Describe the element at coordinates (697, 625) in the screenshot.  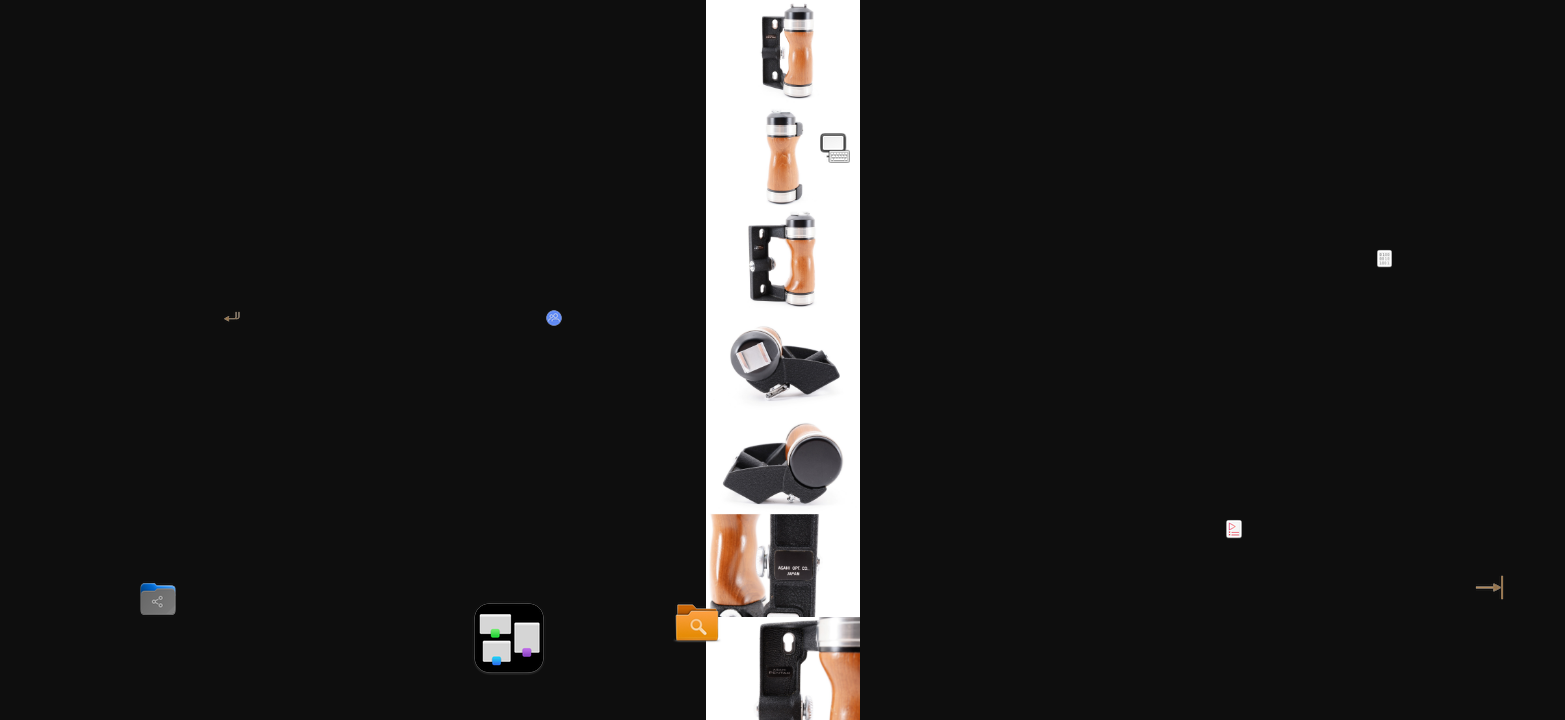
I see `access saved search queries` at that location.